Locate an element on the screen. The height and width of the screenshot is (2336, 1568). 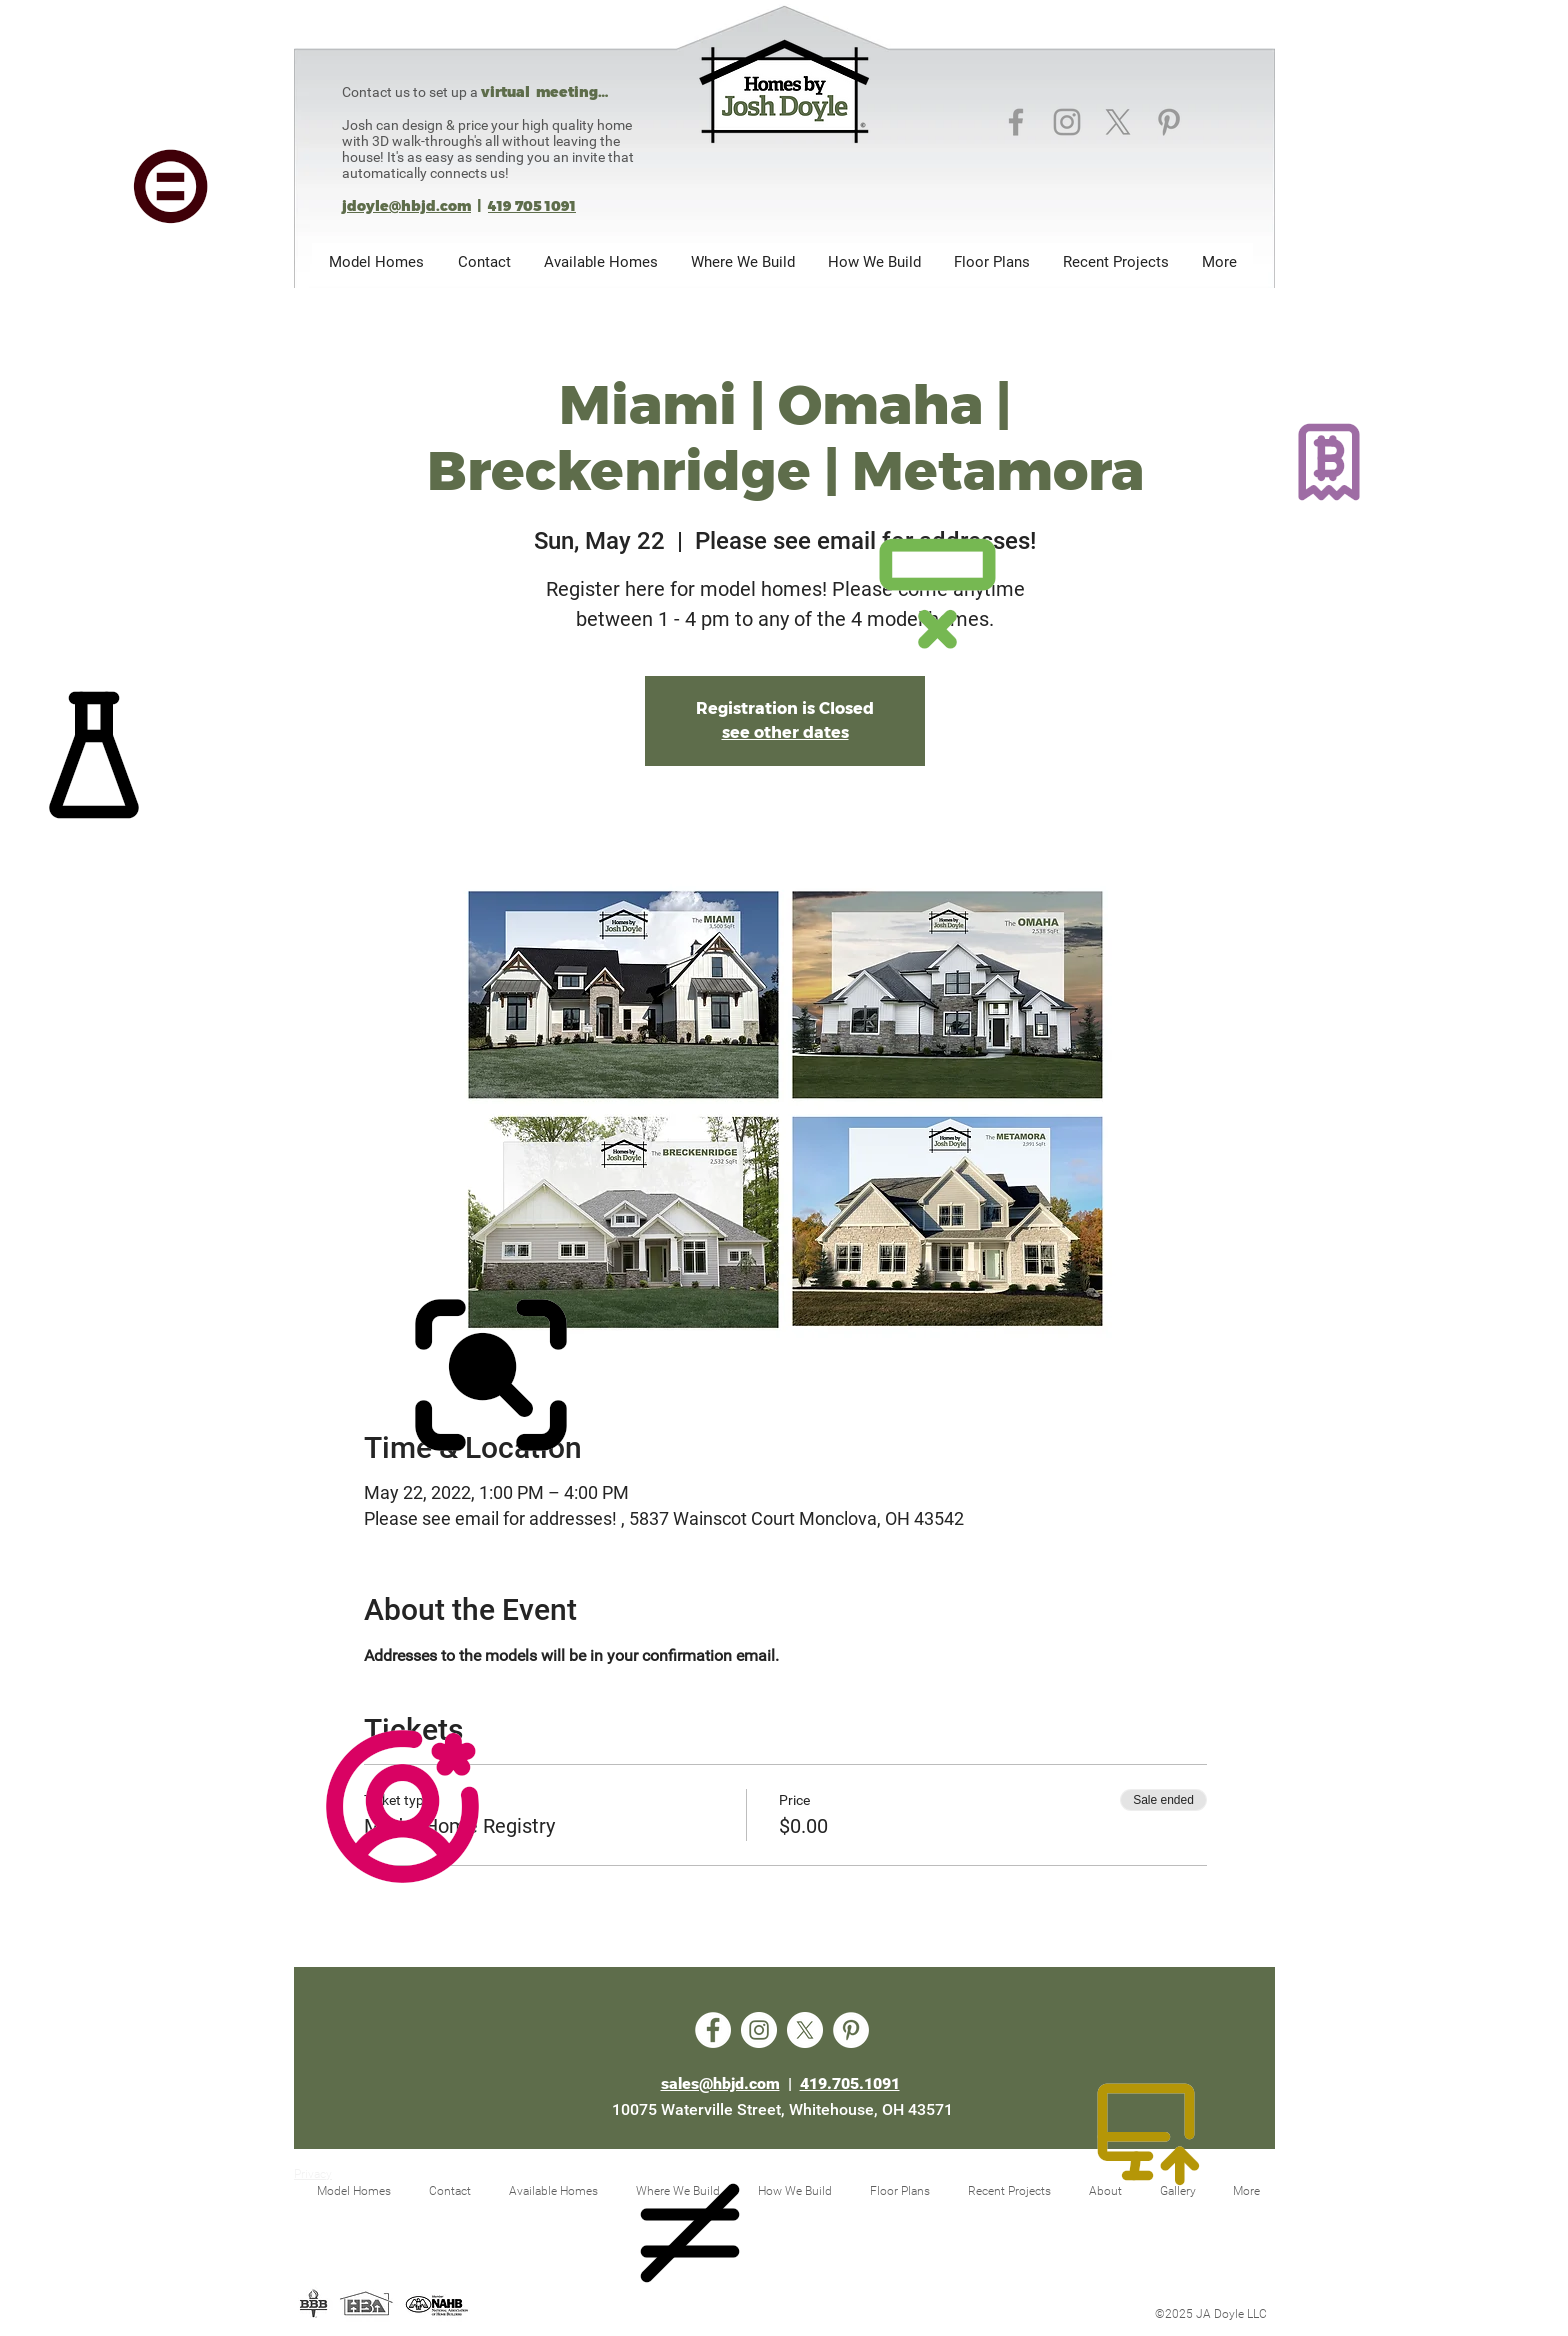
access user profile settings is located at coordinates (402, 1806).